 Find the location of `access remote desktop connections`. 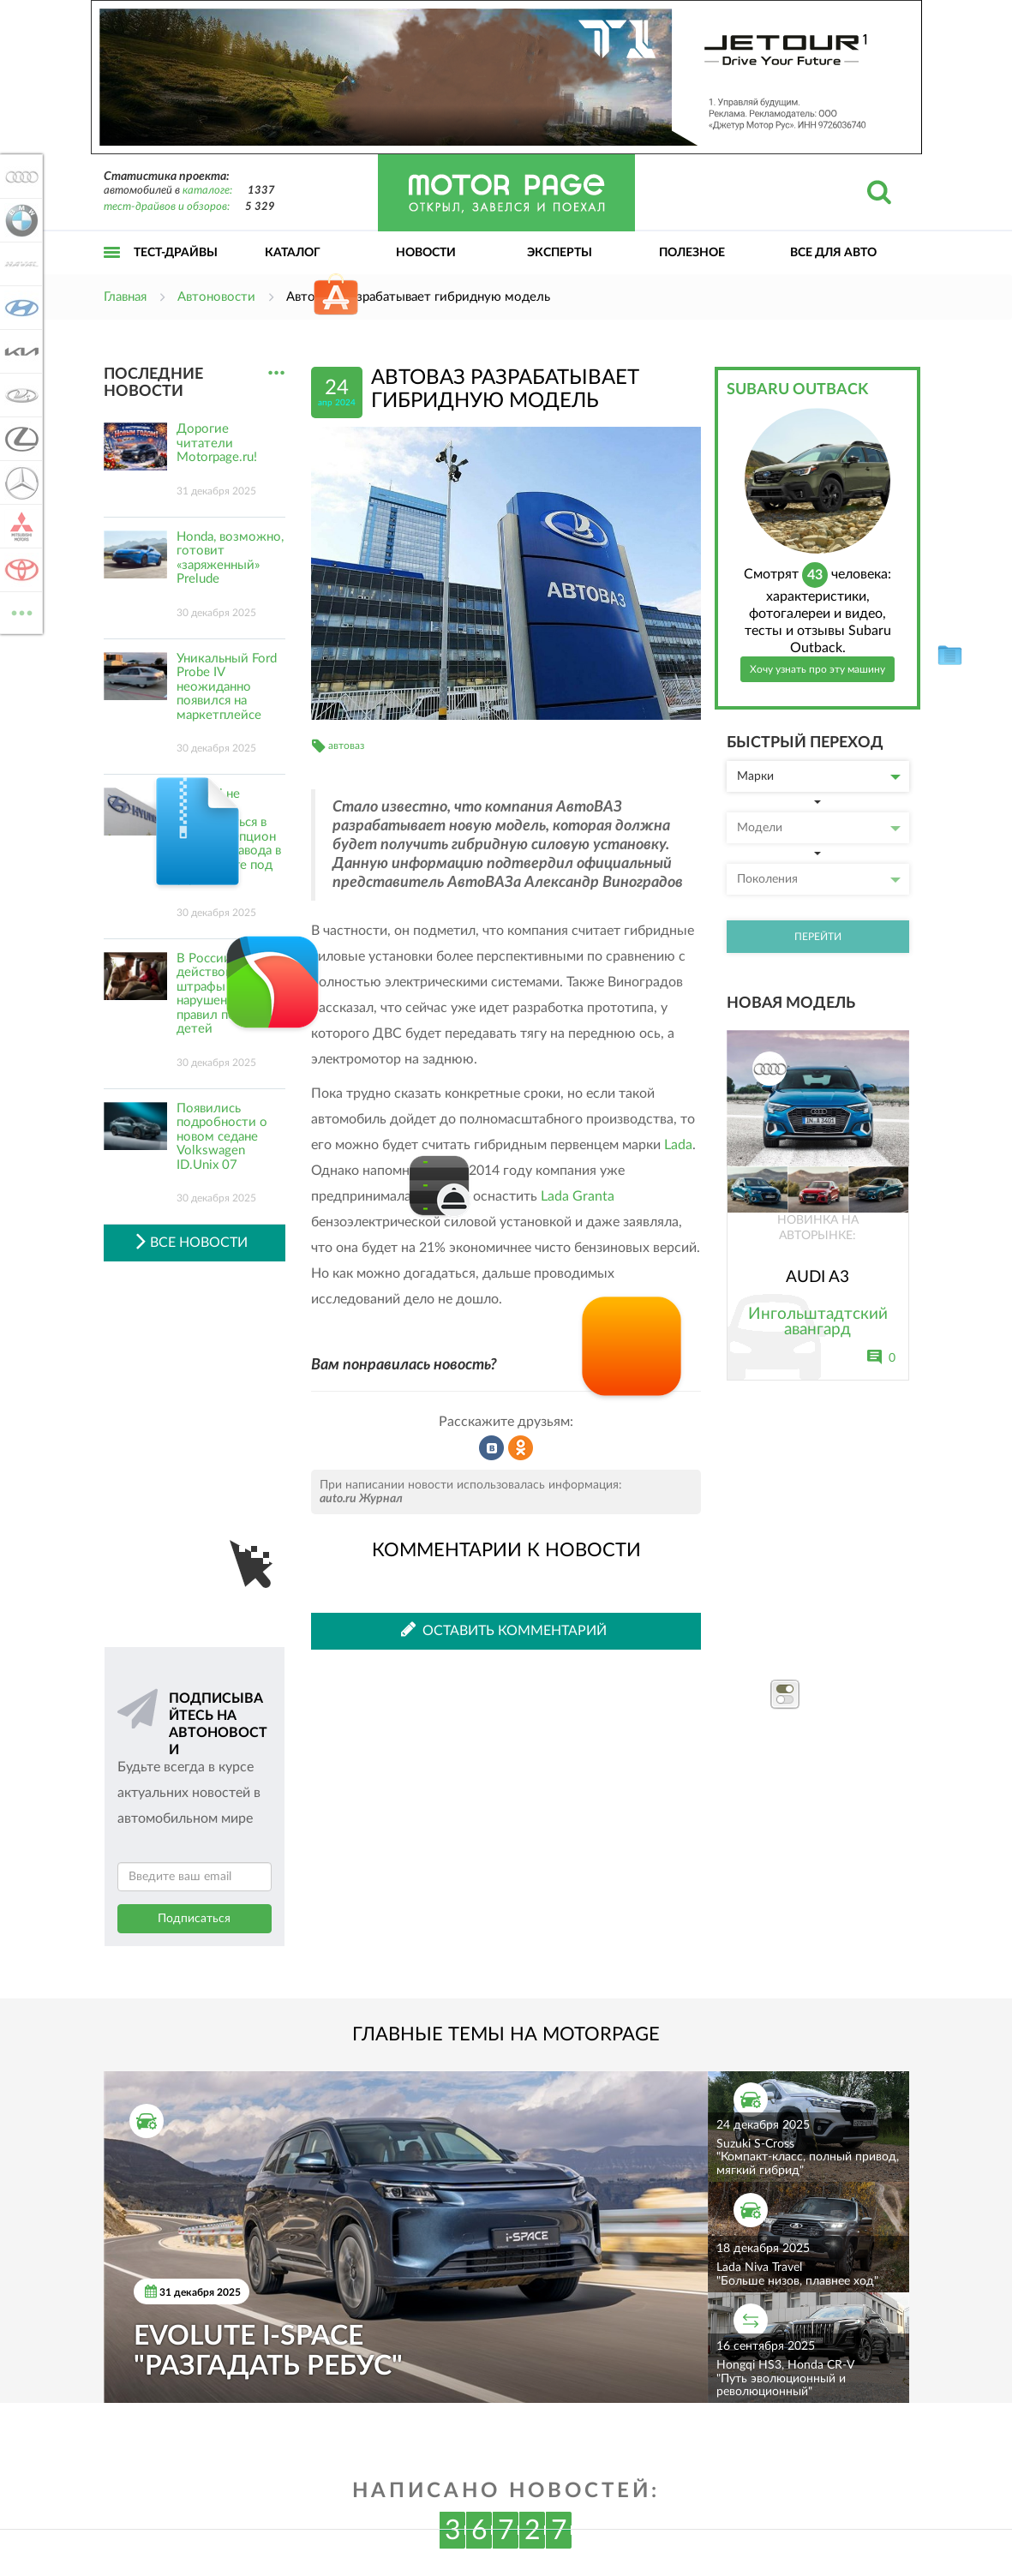

access remote desktop connections is located at coordinates (251, 1564).